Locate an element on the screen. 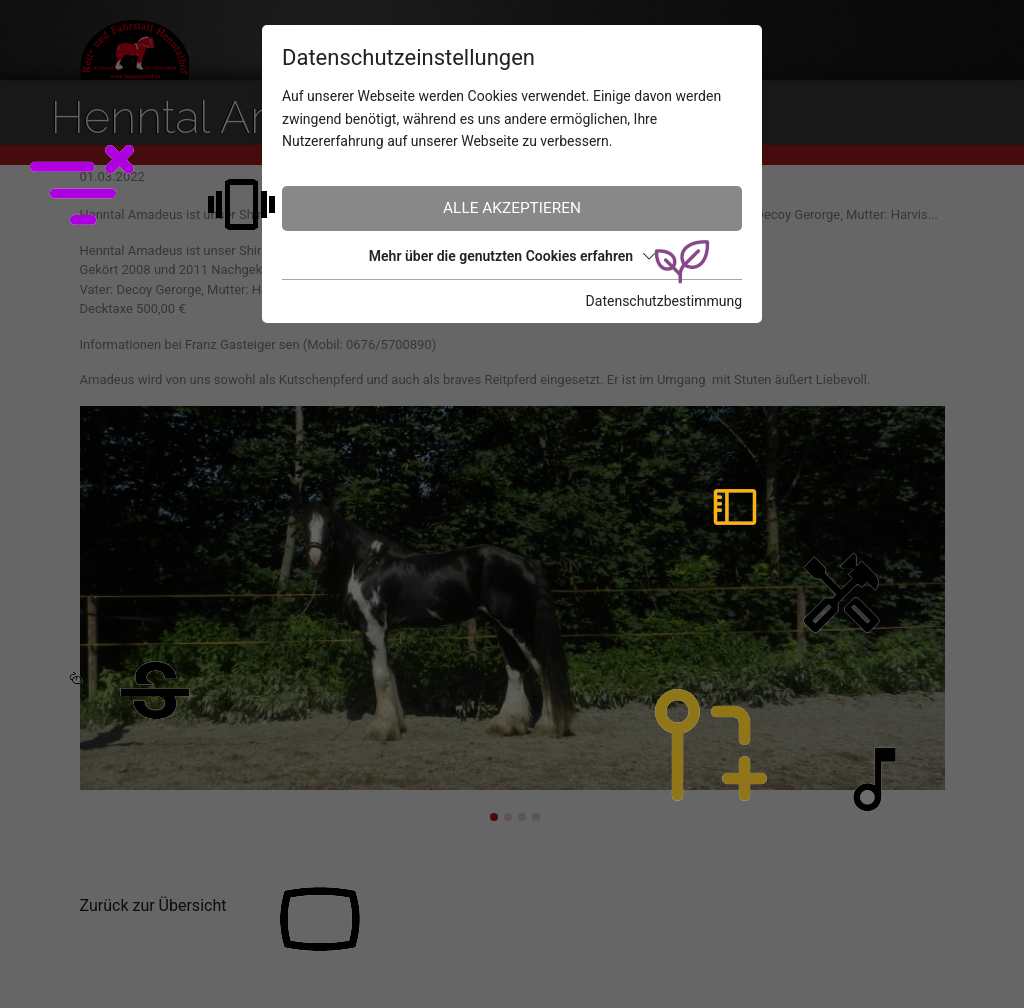  request pest control services for rodents is located at coordinates (76, 678).